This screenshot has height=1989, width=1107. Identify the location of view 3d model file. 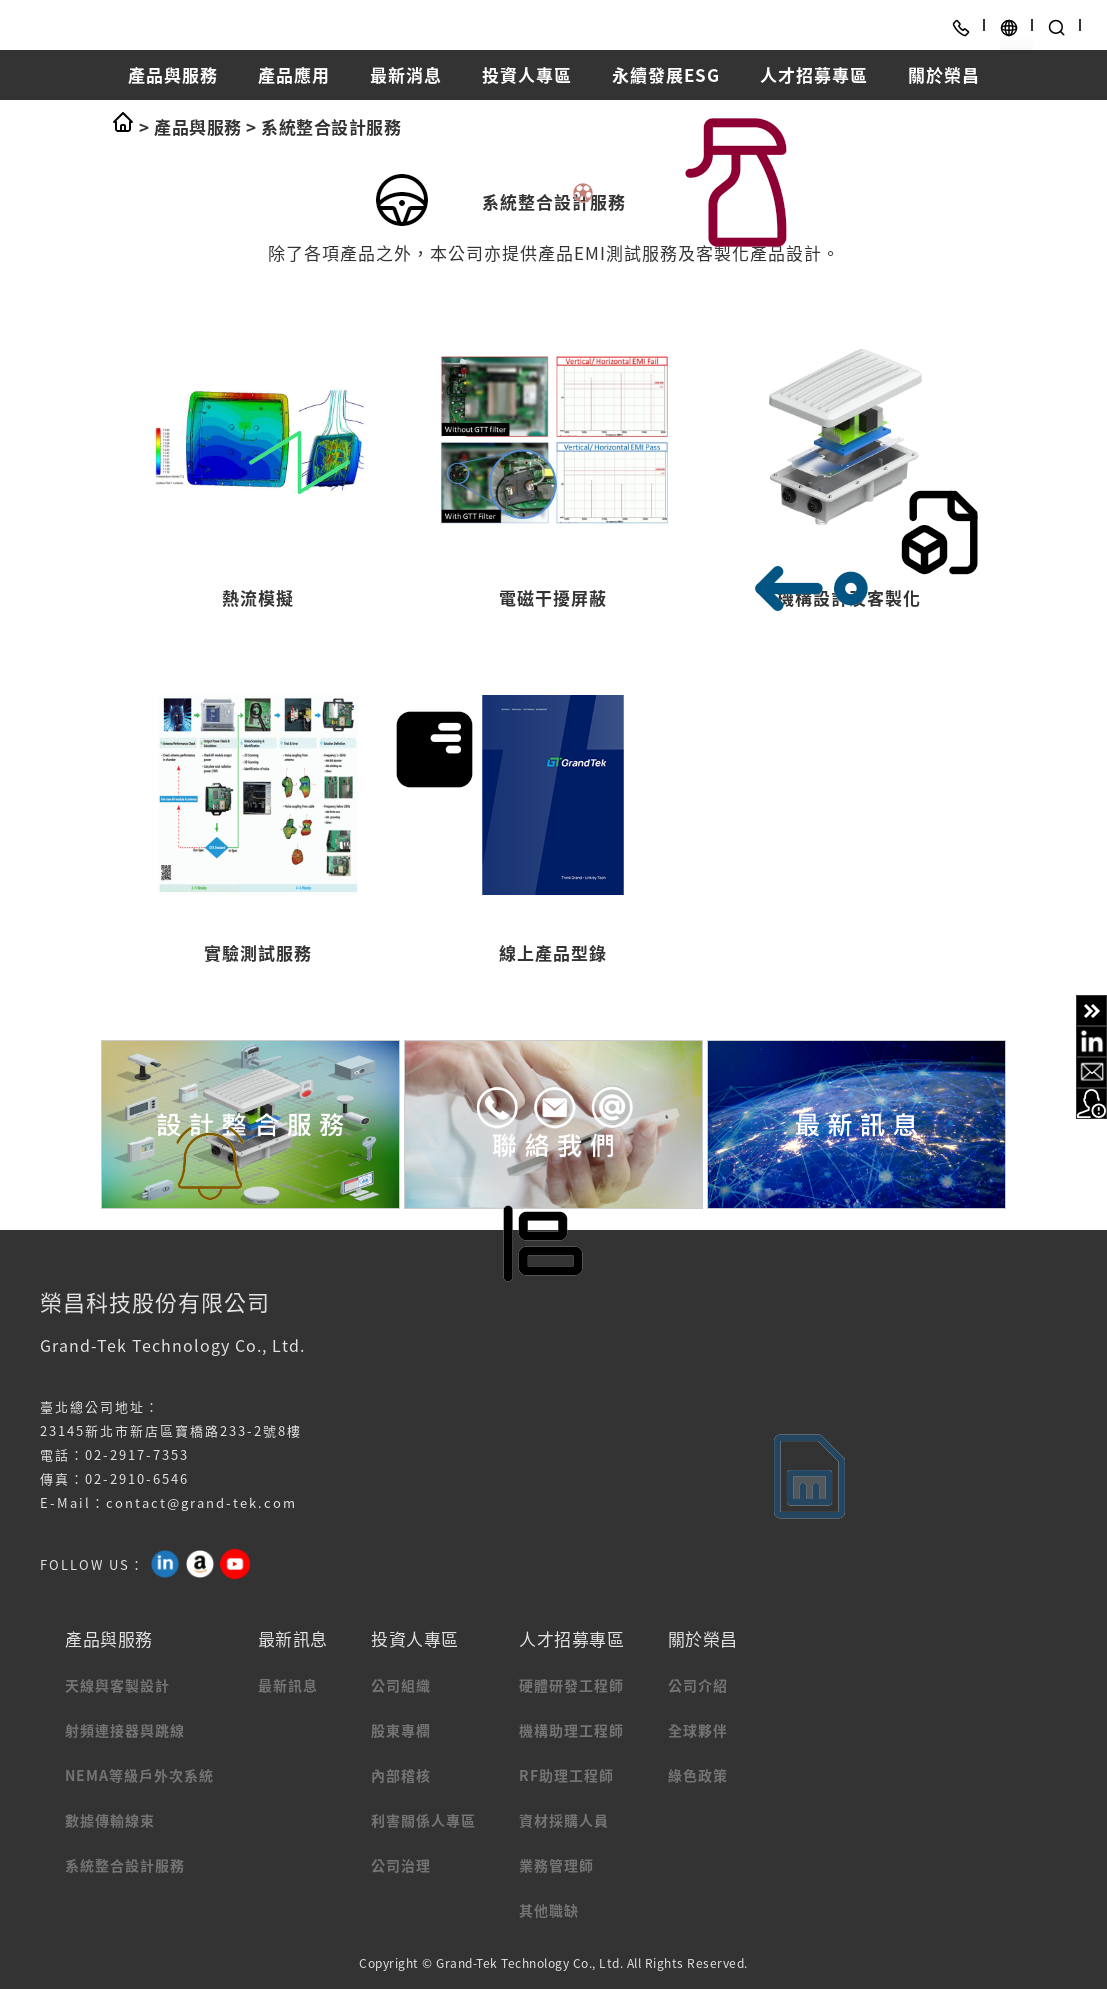
(943, 532).